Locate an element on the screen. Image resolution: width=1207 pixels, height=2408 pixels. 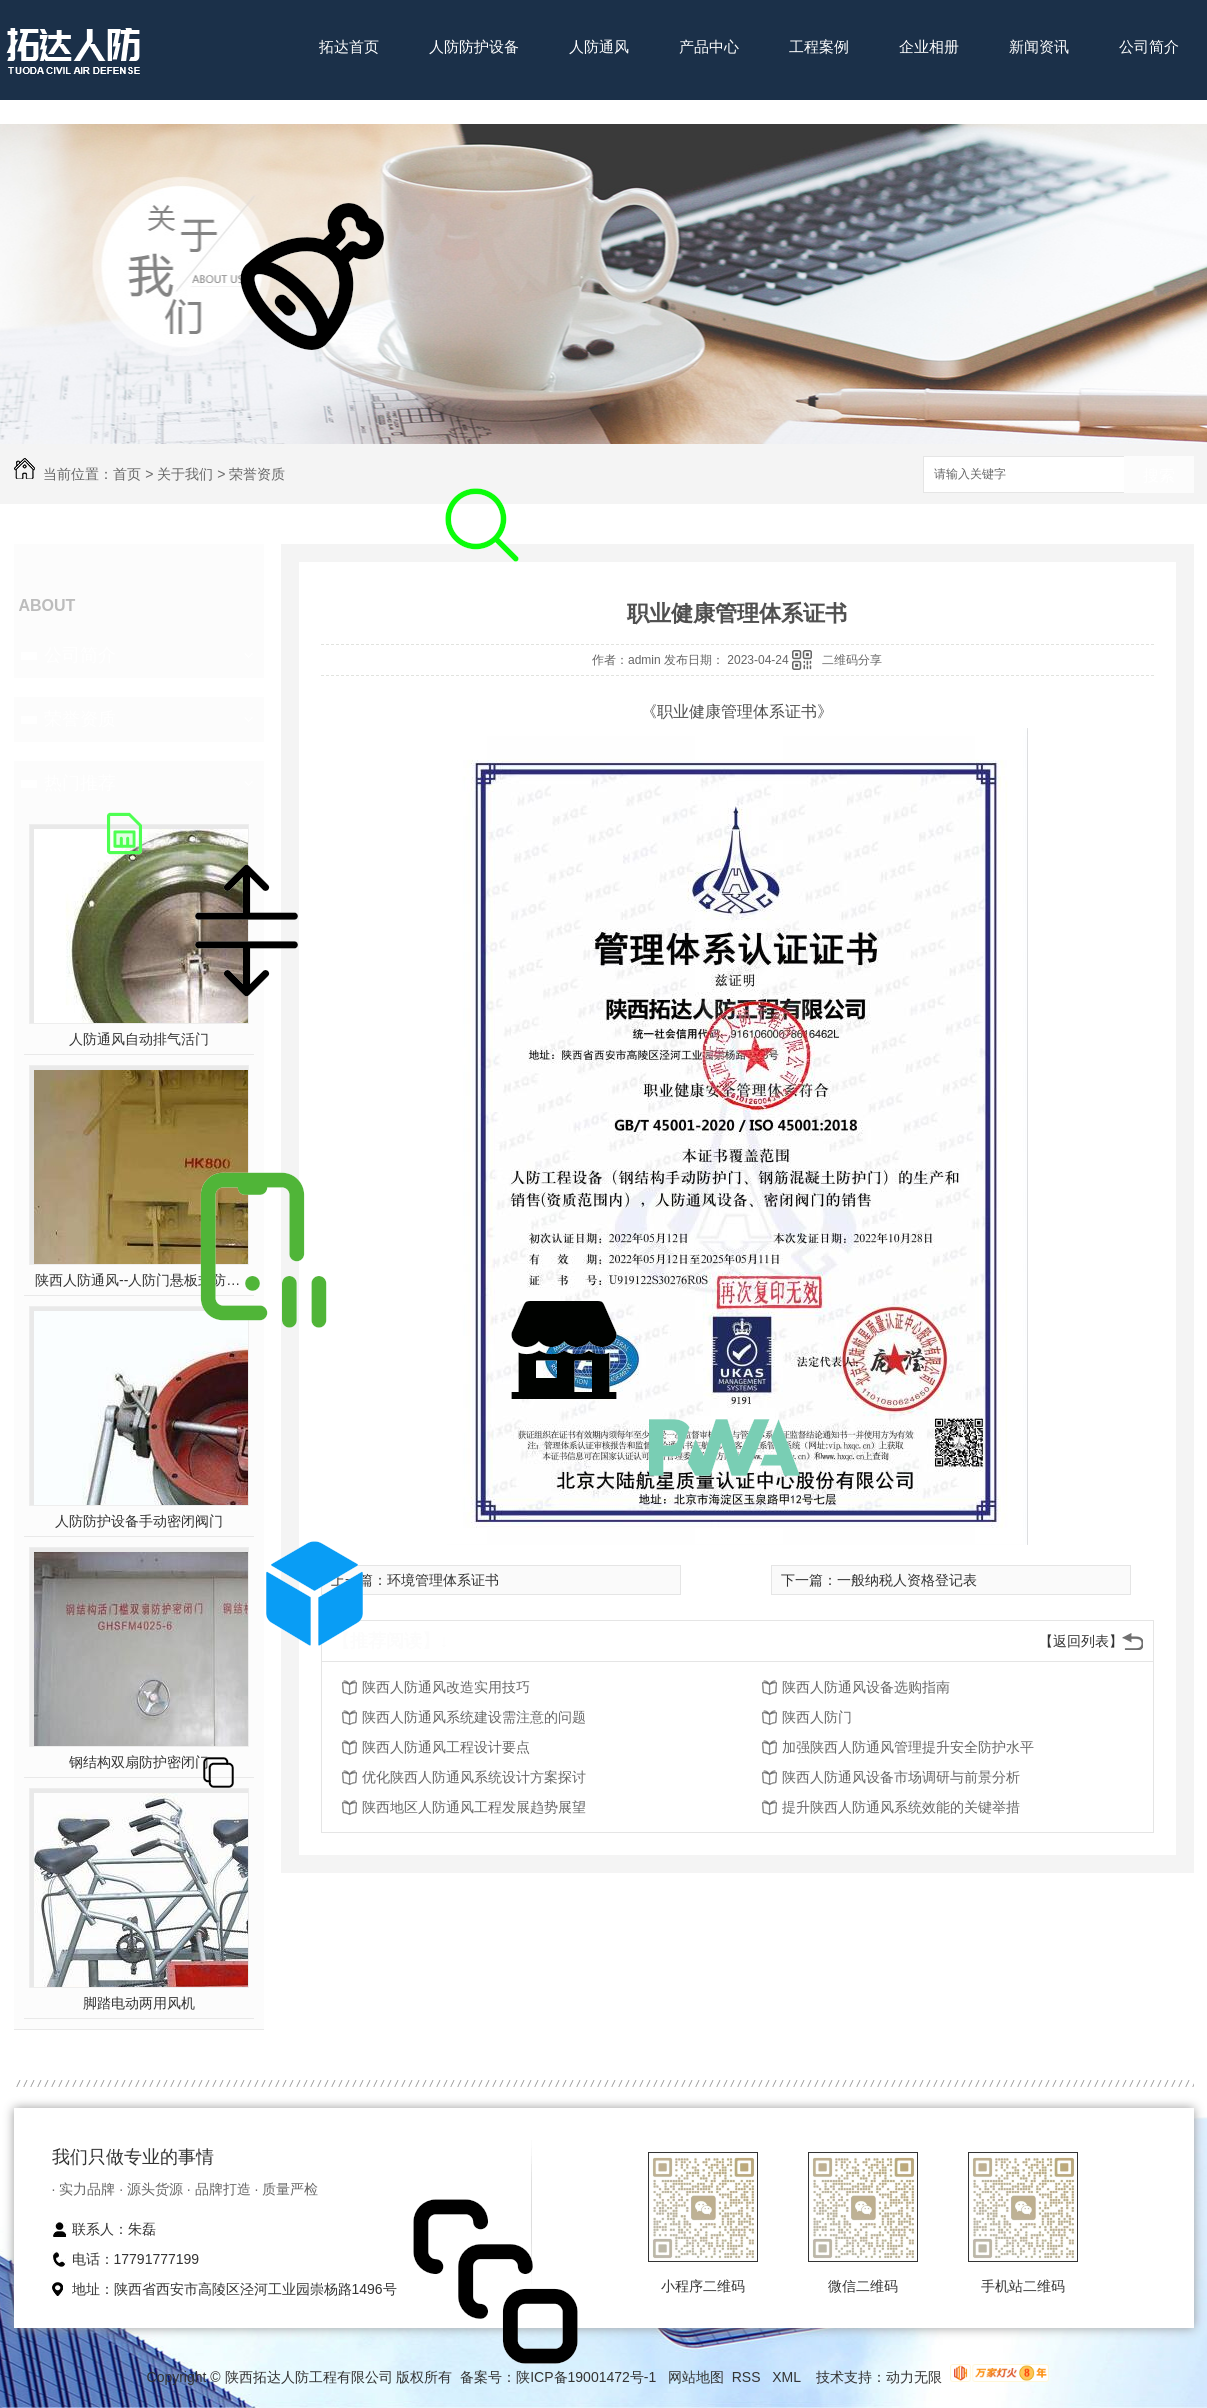
pause mobile device activity is located at coordinates (252, 1246).